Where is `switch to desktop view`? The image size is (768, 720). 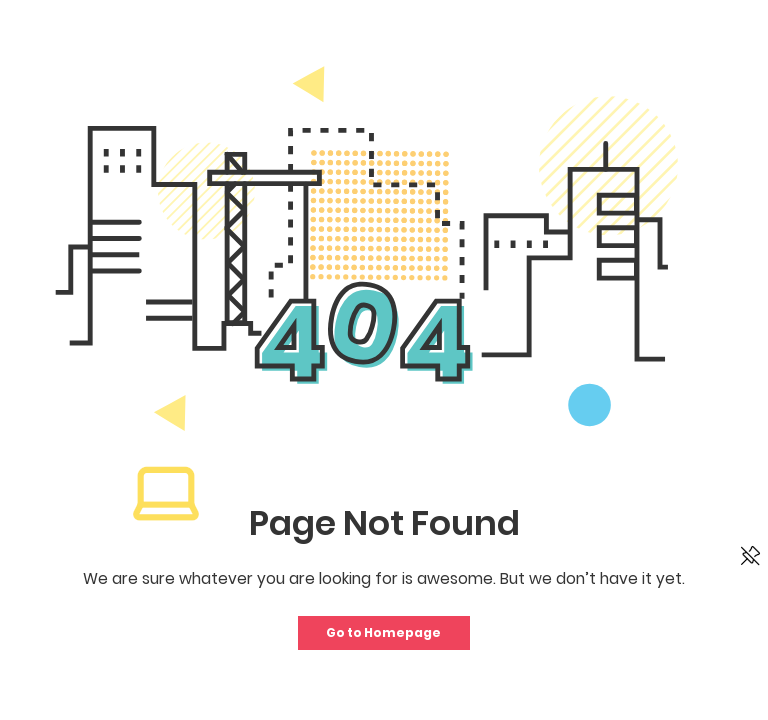
switch to desktop view is located at coordinates (166, 492).